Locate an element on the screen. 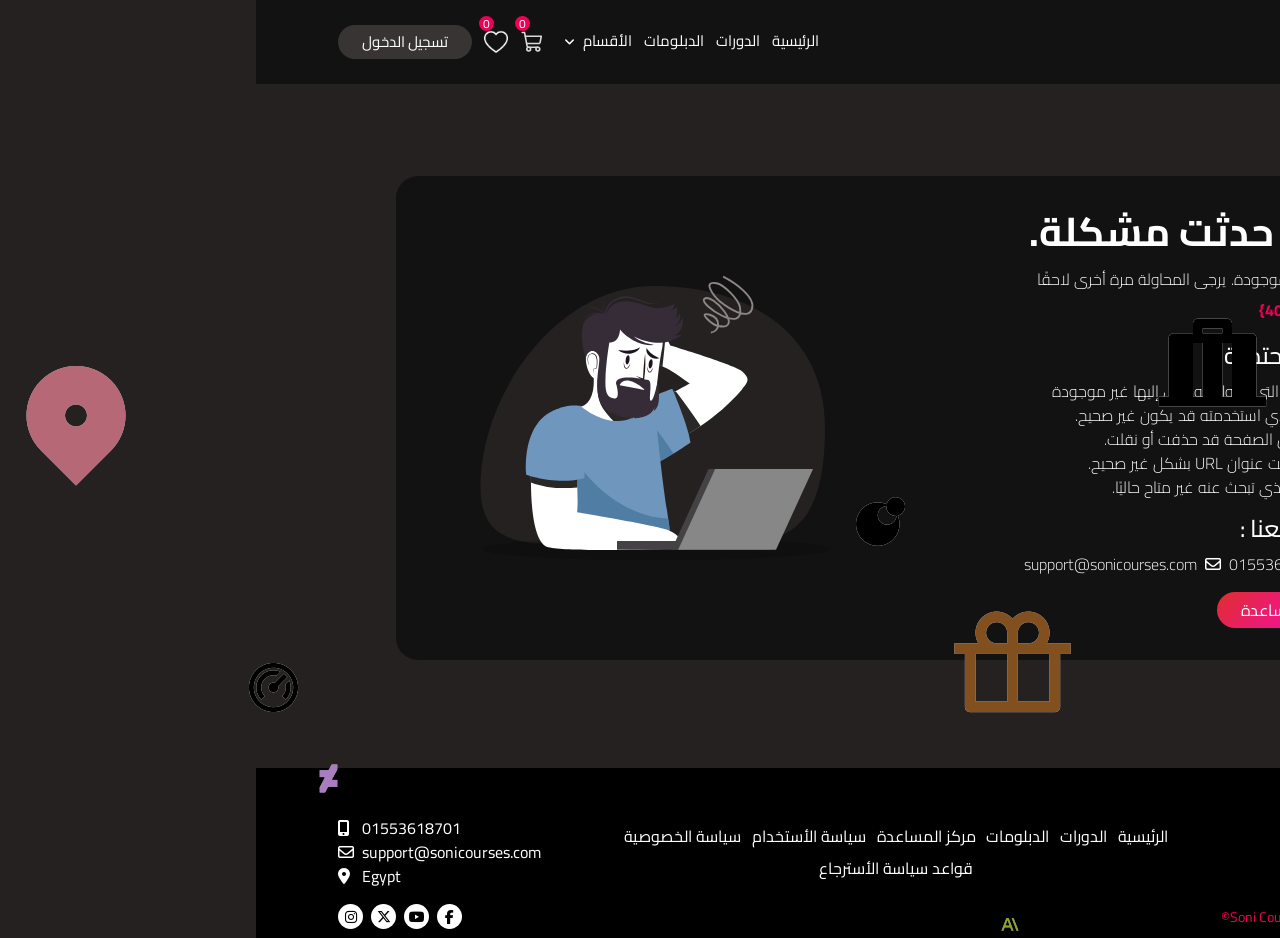  visit deviantart profile or page is located at coordinates (328, 778).